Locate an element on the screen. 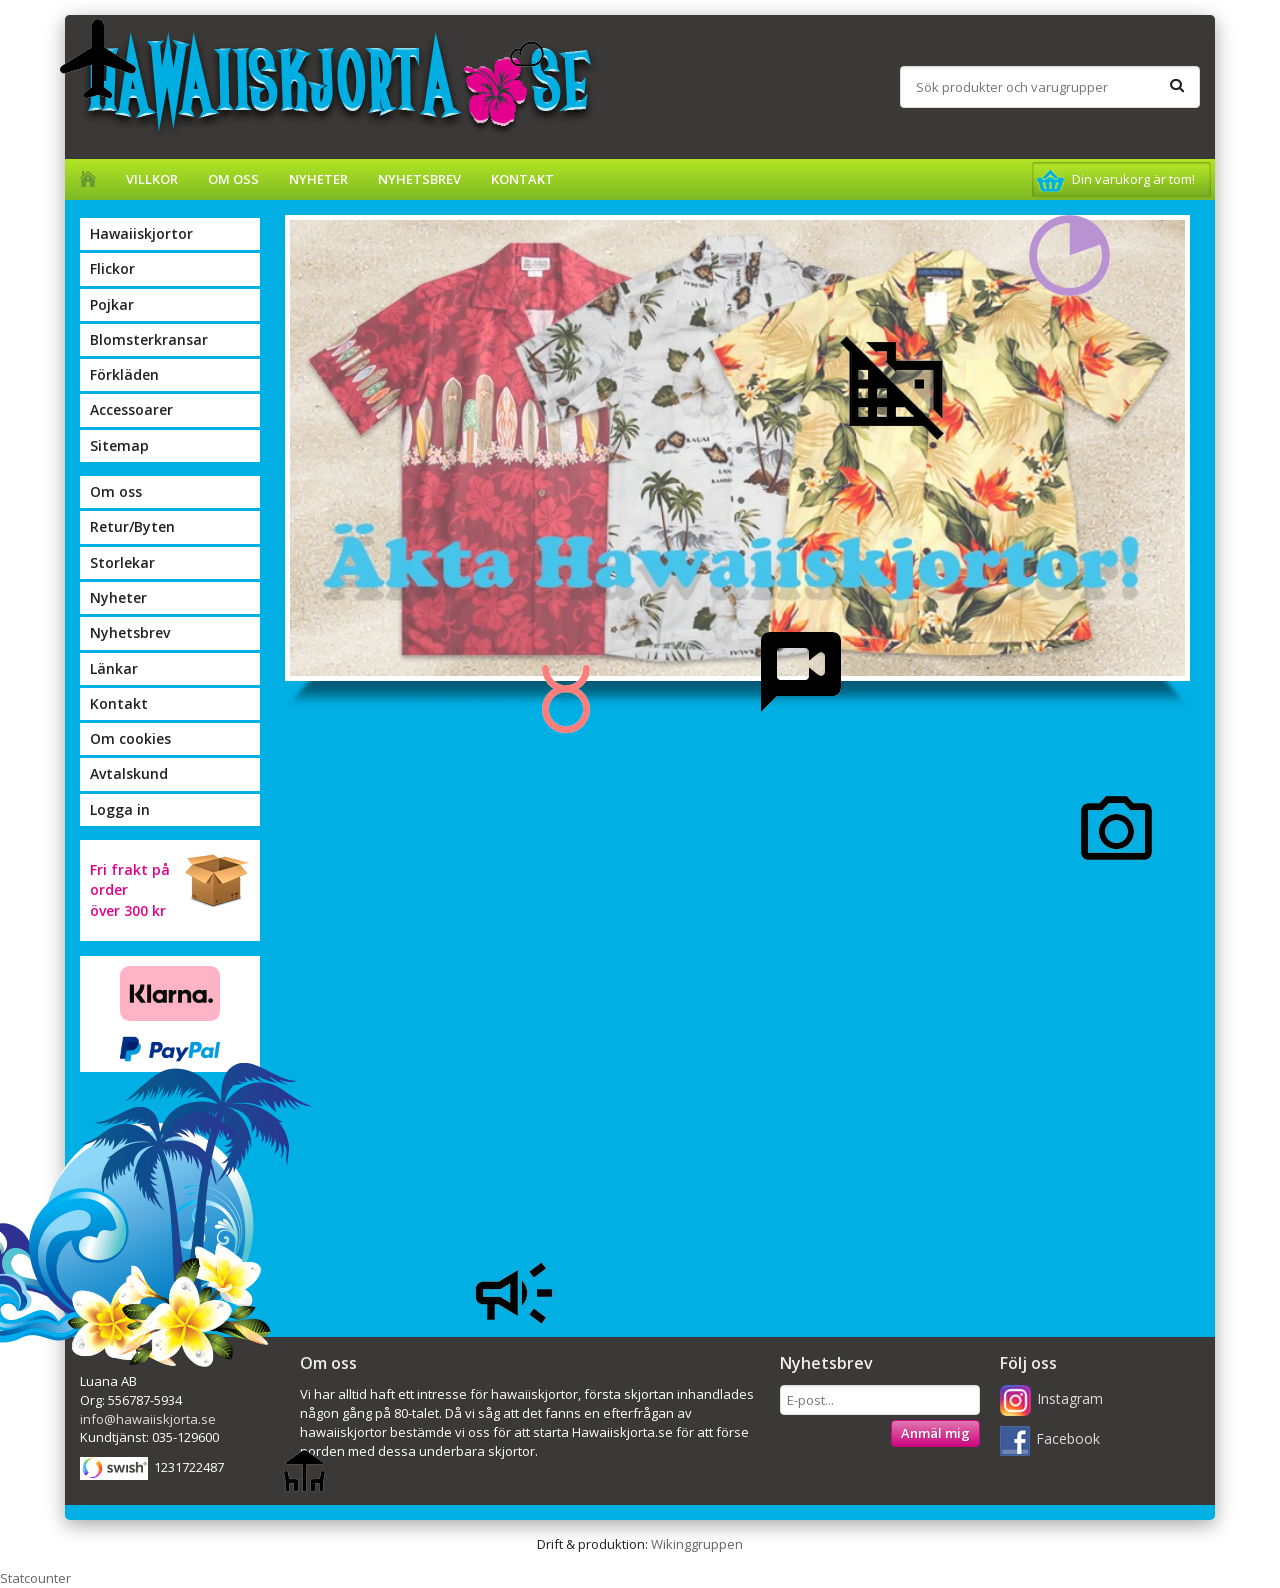 This screenshot has height=1588, width=1280. access outdoor or patio settings is located at coordinates (304, 1470).